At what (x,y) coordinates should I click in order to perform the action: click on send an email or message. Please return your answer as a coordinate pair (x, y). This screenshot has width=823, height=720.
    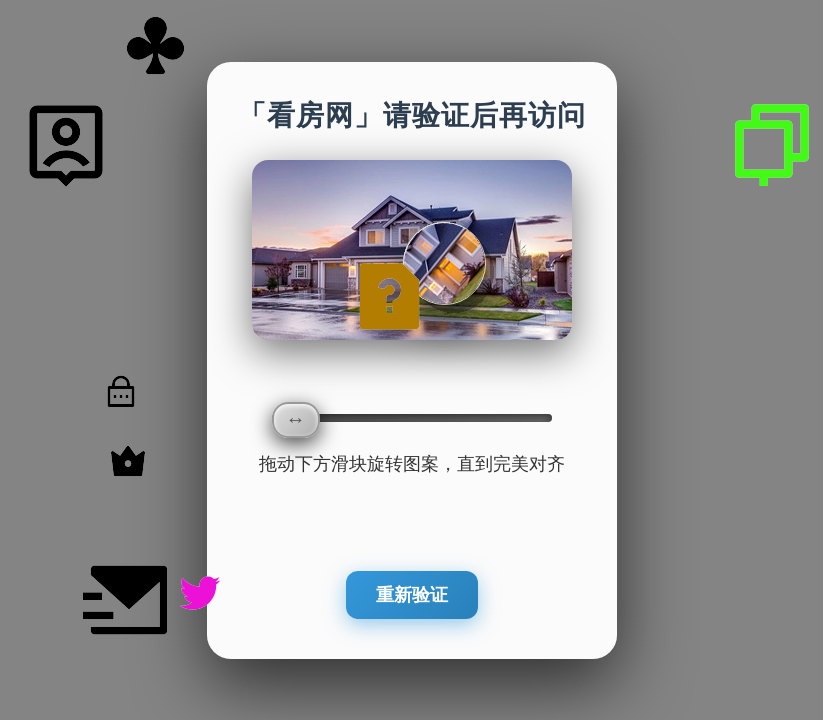
    Looking at the image, I should click on (129, 600).